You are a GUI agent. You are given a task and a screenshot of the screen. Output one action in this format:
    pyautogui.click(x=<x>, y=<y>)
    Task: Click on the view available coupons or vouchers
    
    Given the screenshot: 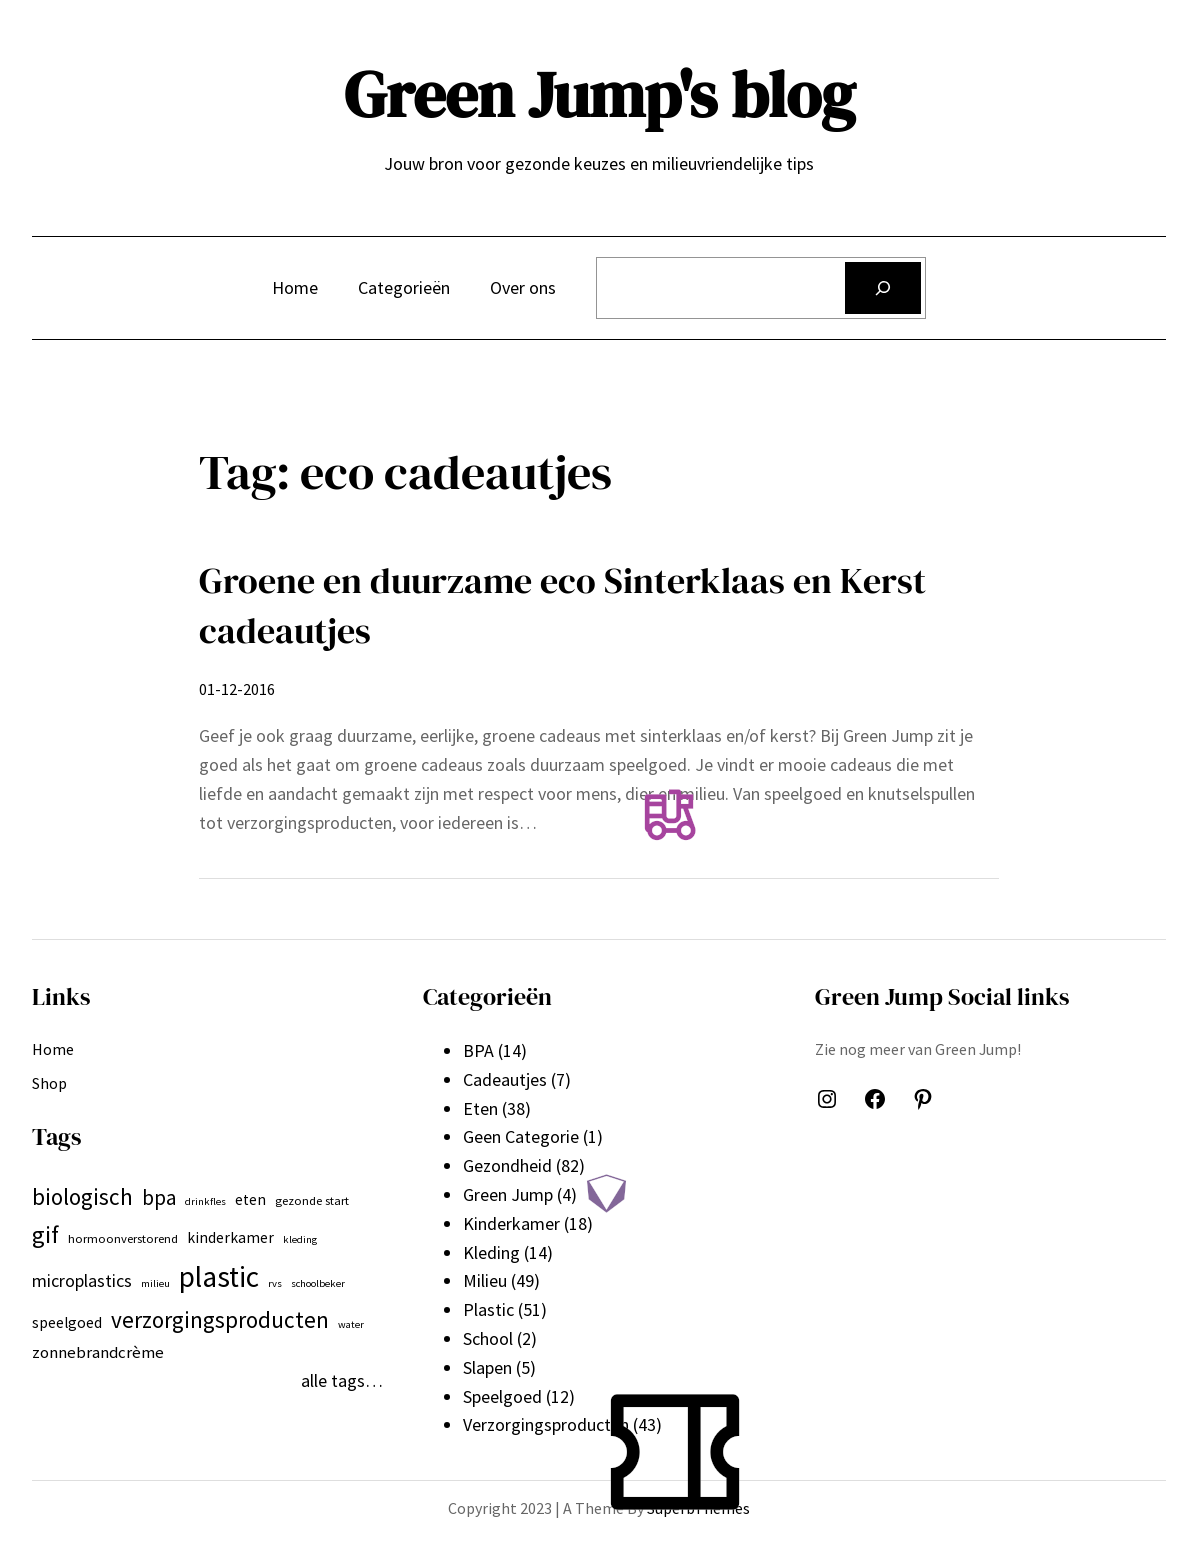 What is the action you would take?
    pyautogui.click(x=675, y=1452)
    